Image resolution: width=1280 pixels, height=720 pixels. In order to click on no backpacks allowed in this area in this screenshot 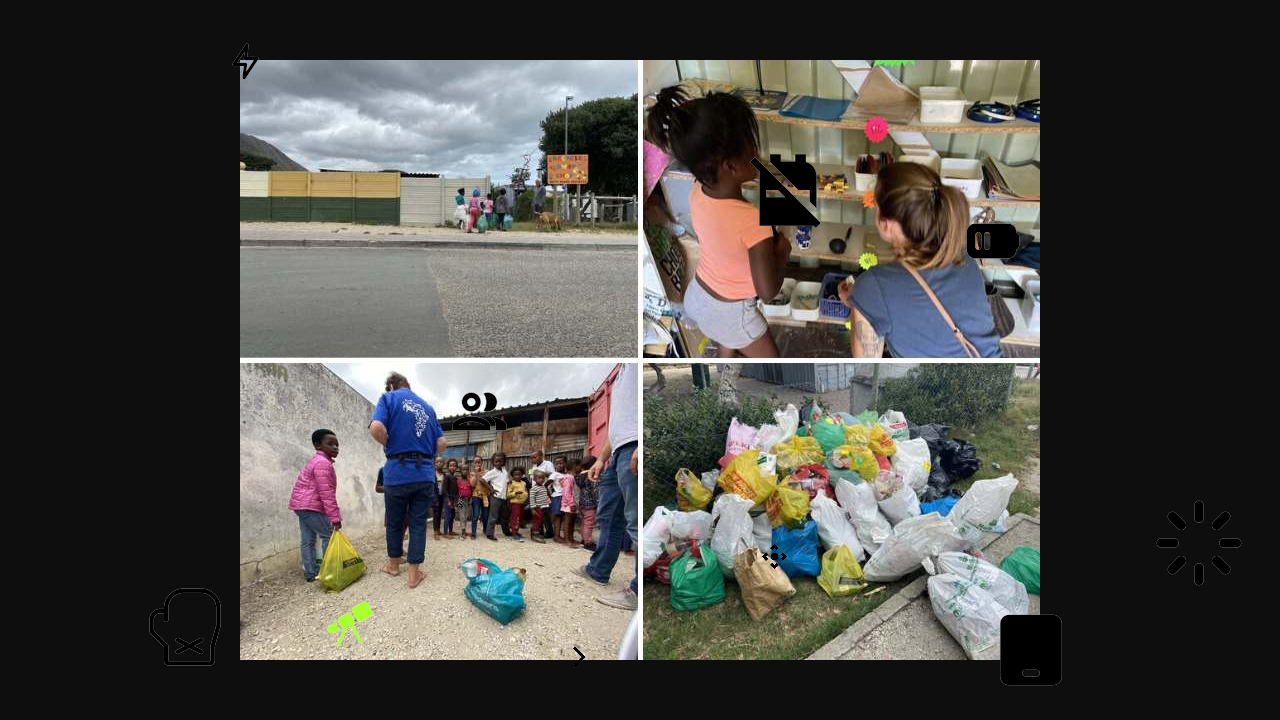, I will do `click(788, 190)`.